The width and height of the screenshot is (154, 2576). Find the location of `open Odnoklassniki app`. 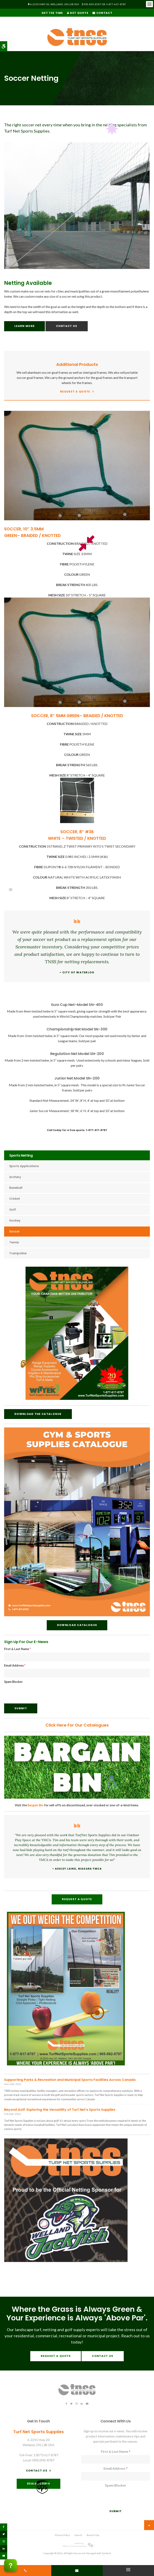

open Odnoklassniki app is located at coordinates (51, 1318).